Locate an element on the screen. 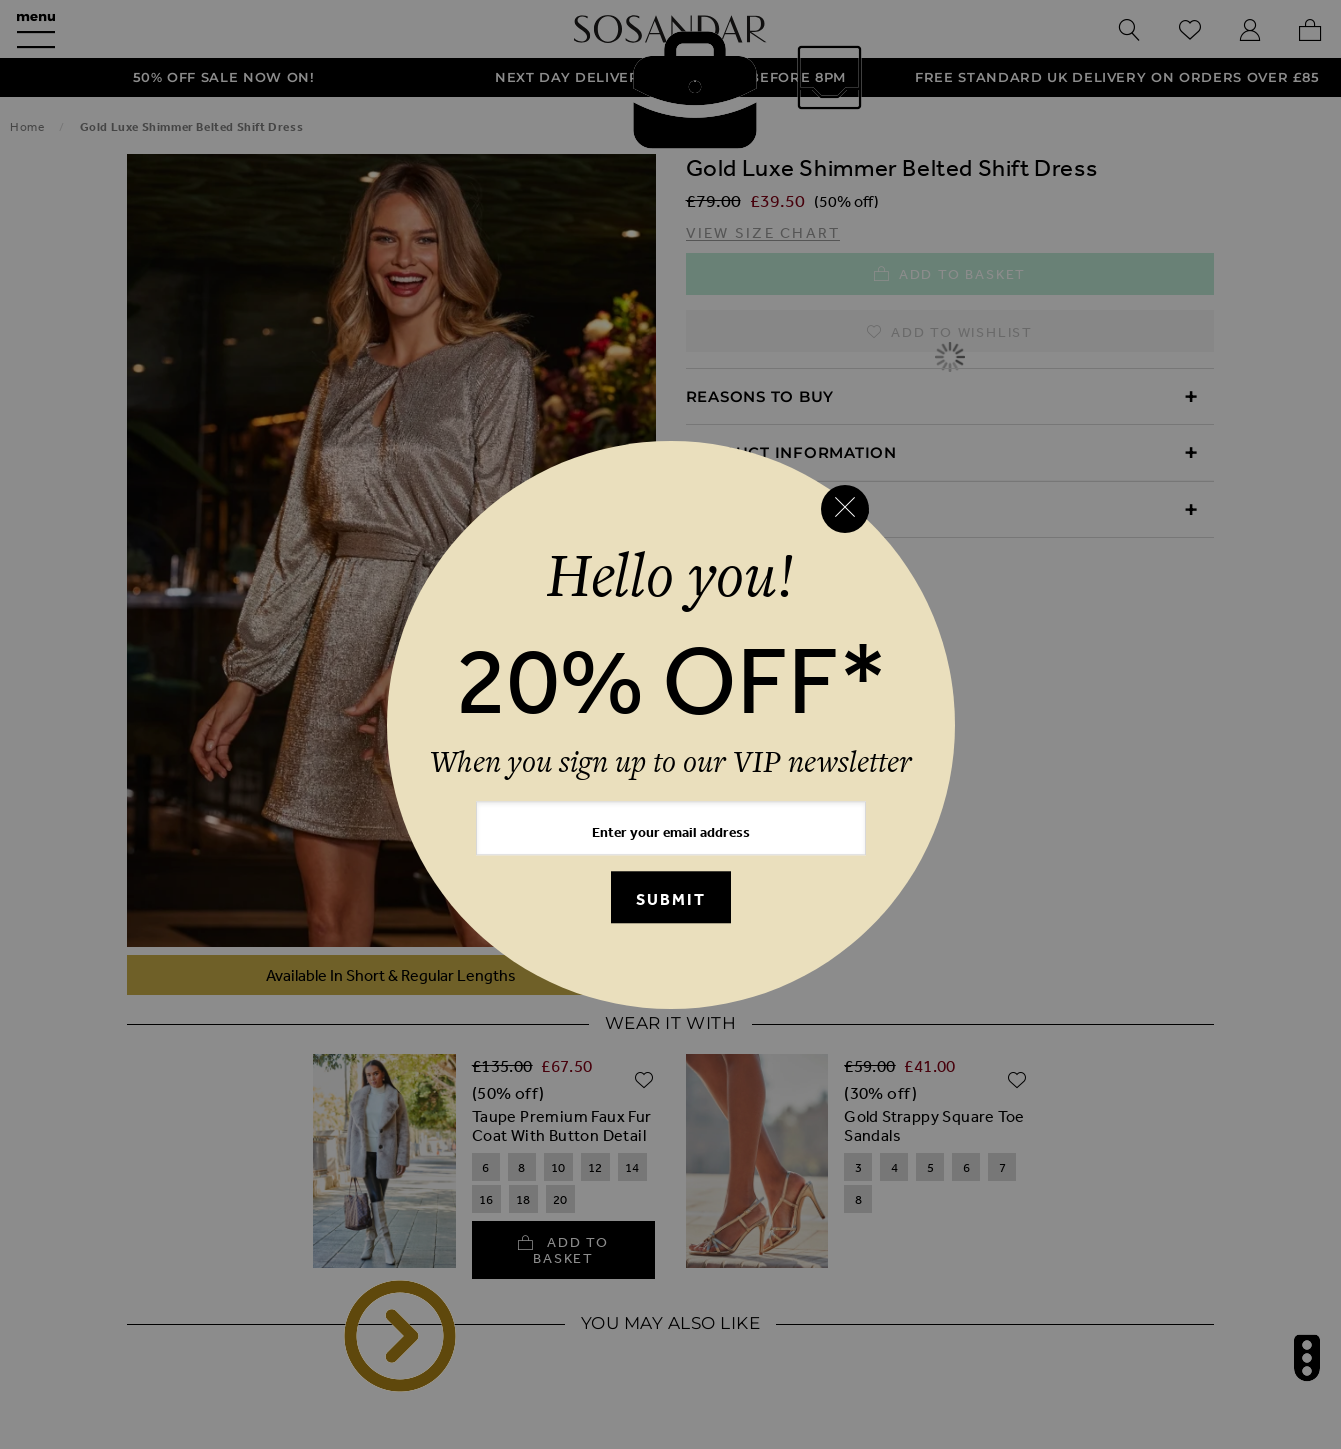 This screenshot has height=1449, width=1341. access work or business documents is located at coordinates (695, 93).